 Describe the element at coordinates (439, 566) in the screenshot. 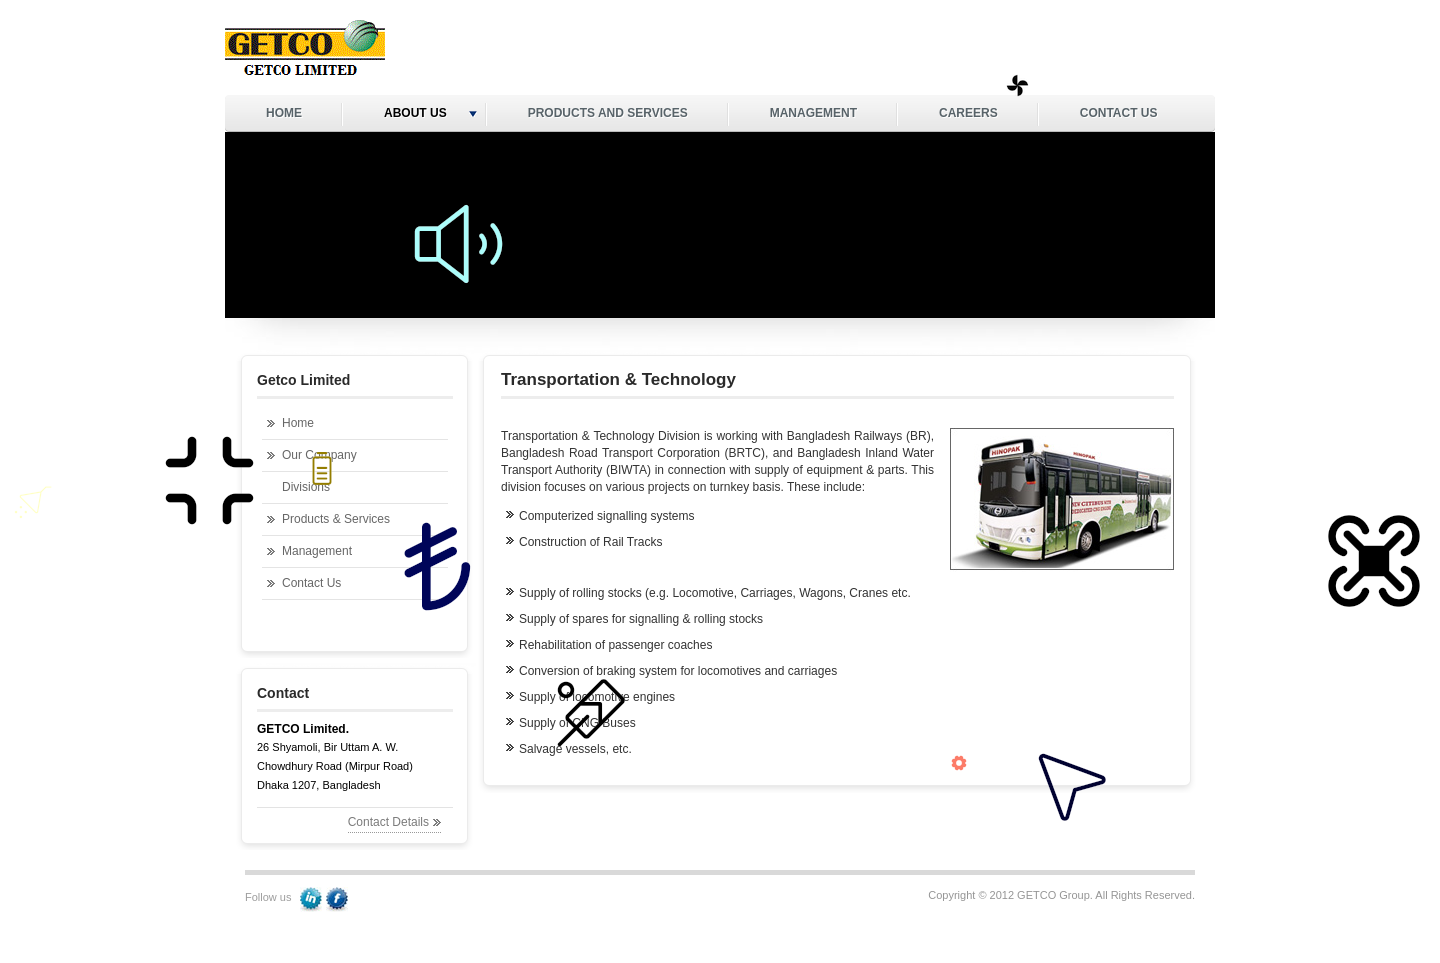

I see `view or select Turkish lira currency` at that location.